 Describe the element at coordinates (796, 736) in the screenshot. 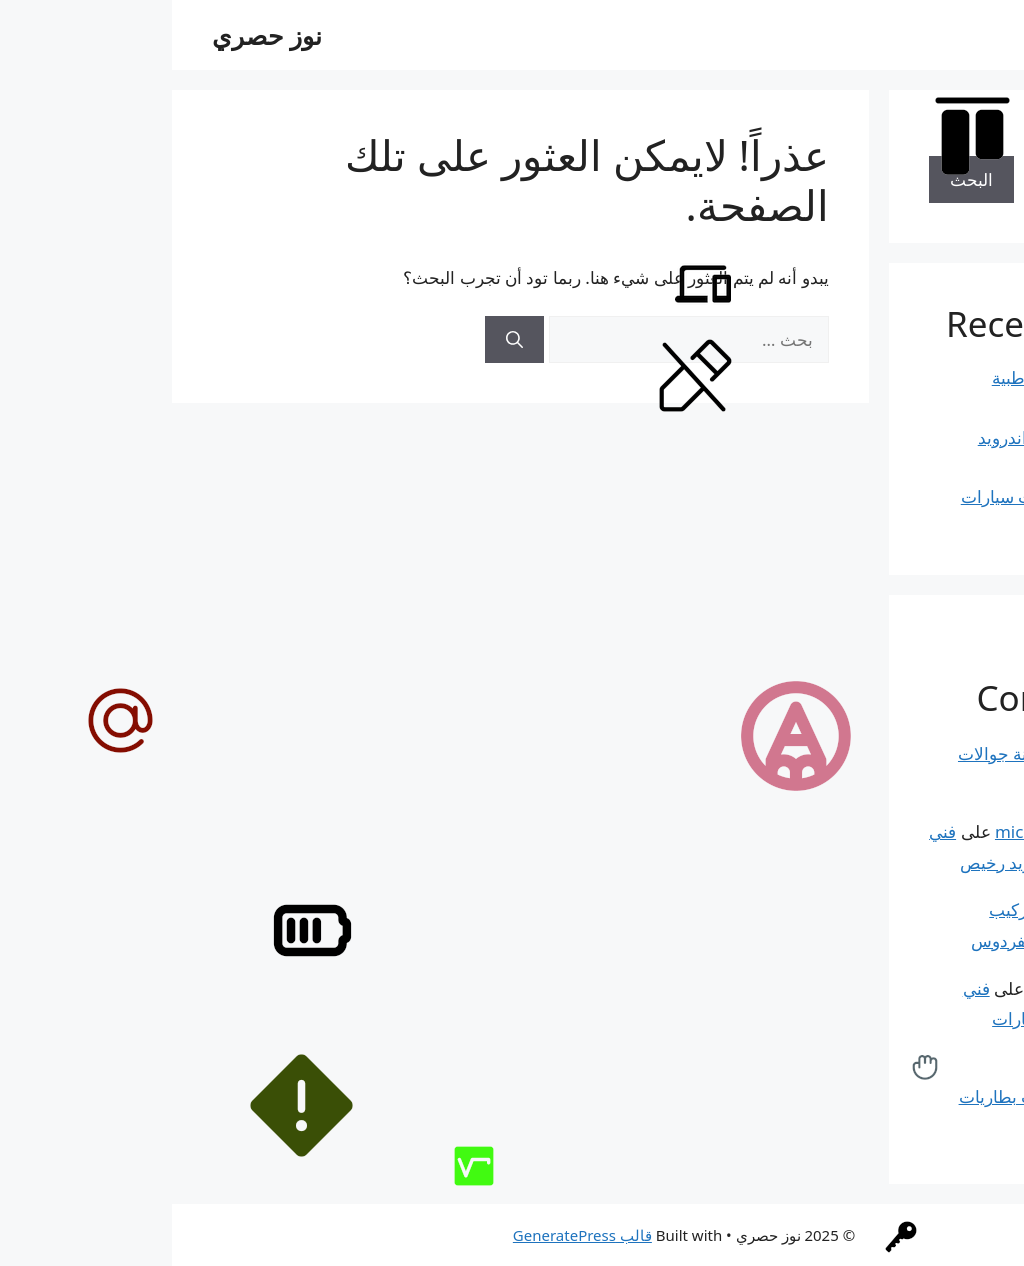

I see `edit or modify content` at that location.